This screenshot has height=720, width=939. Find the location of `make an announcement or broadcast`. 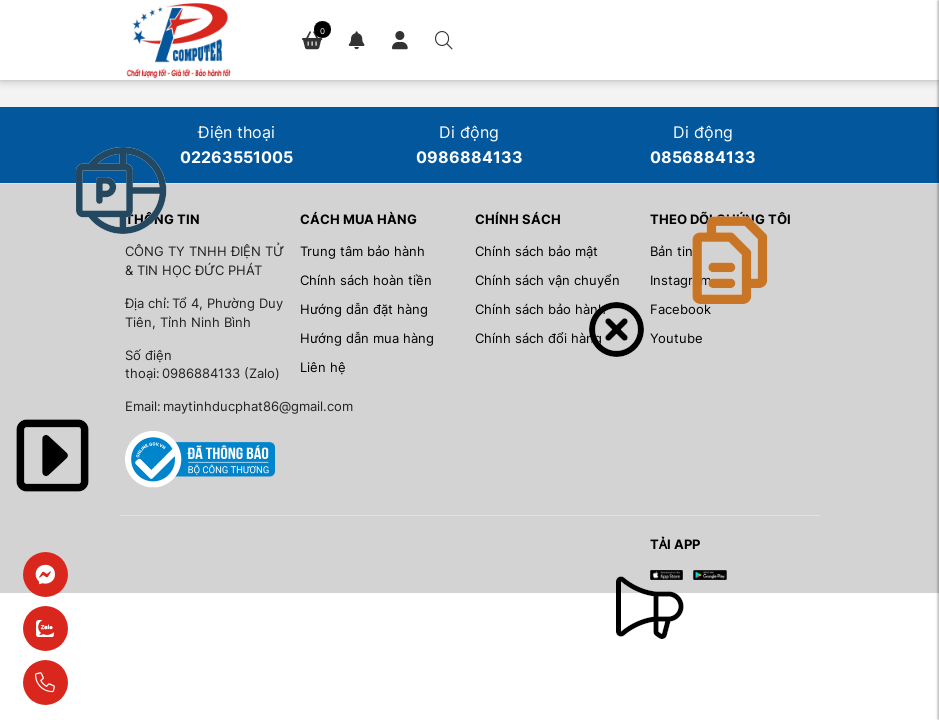

make an announcement or broadcast is located at coordinates (646, 609).